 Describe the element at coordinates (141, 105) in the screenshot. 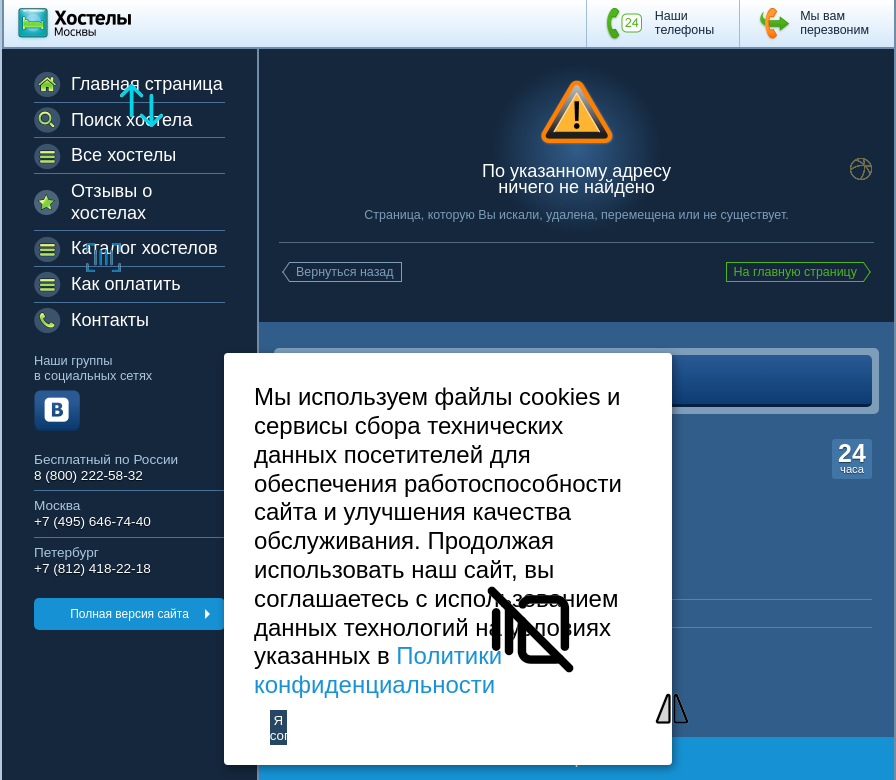

I see `sort items in ascending or descending order` at that location.